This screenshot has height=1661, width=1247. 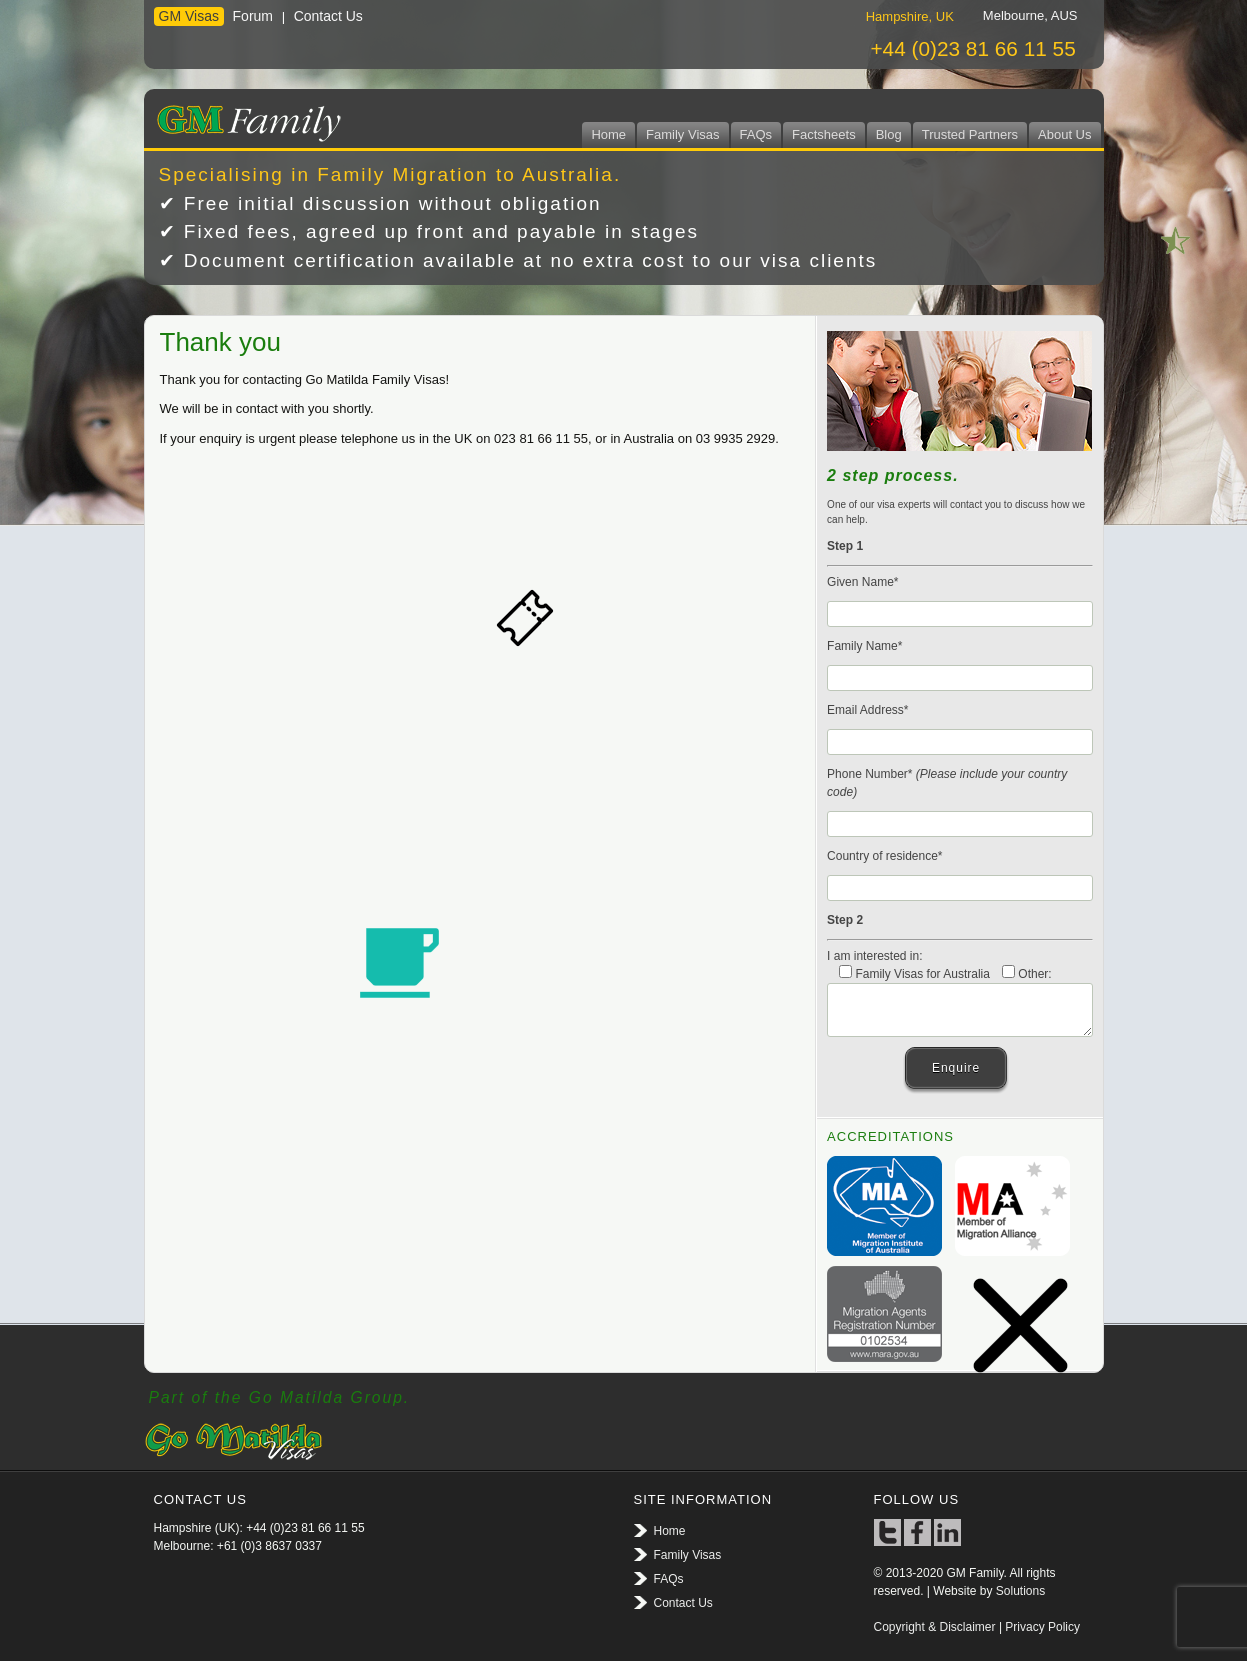 What do you see at coordinates (1175, 240) in the screenshot?
I see `indicates a partial or half-star rating` at bounding box center [1175, 240].